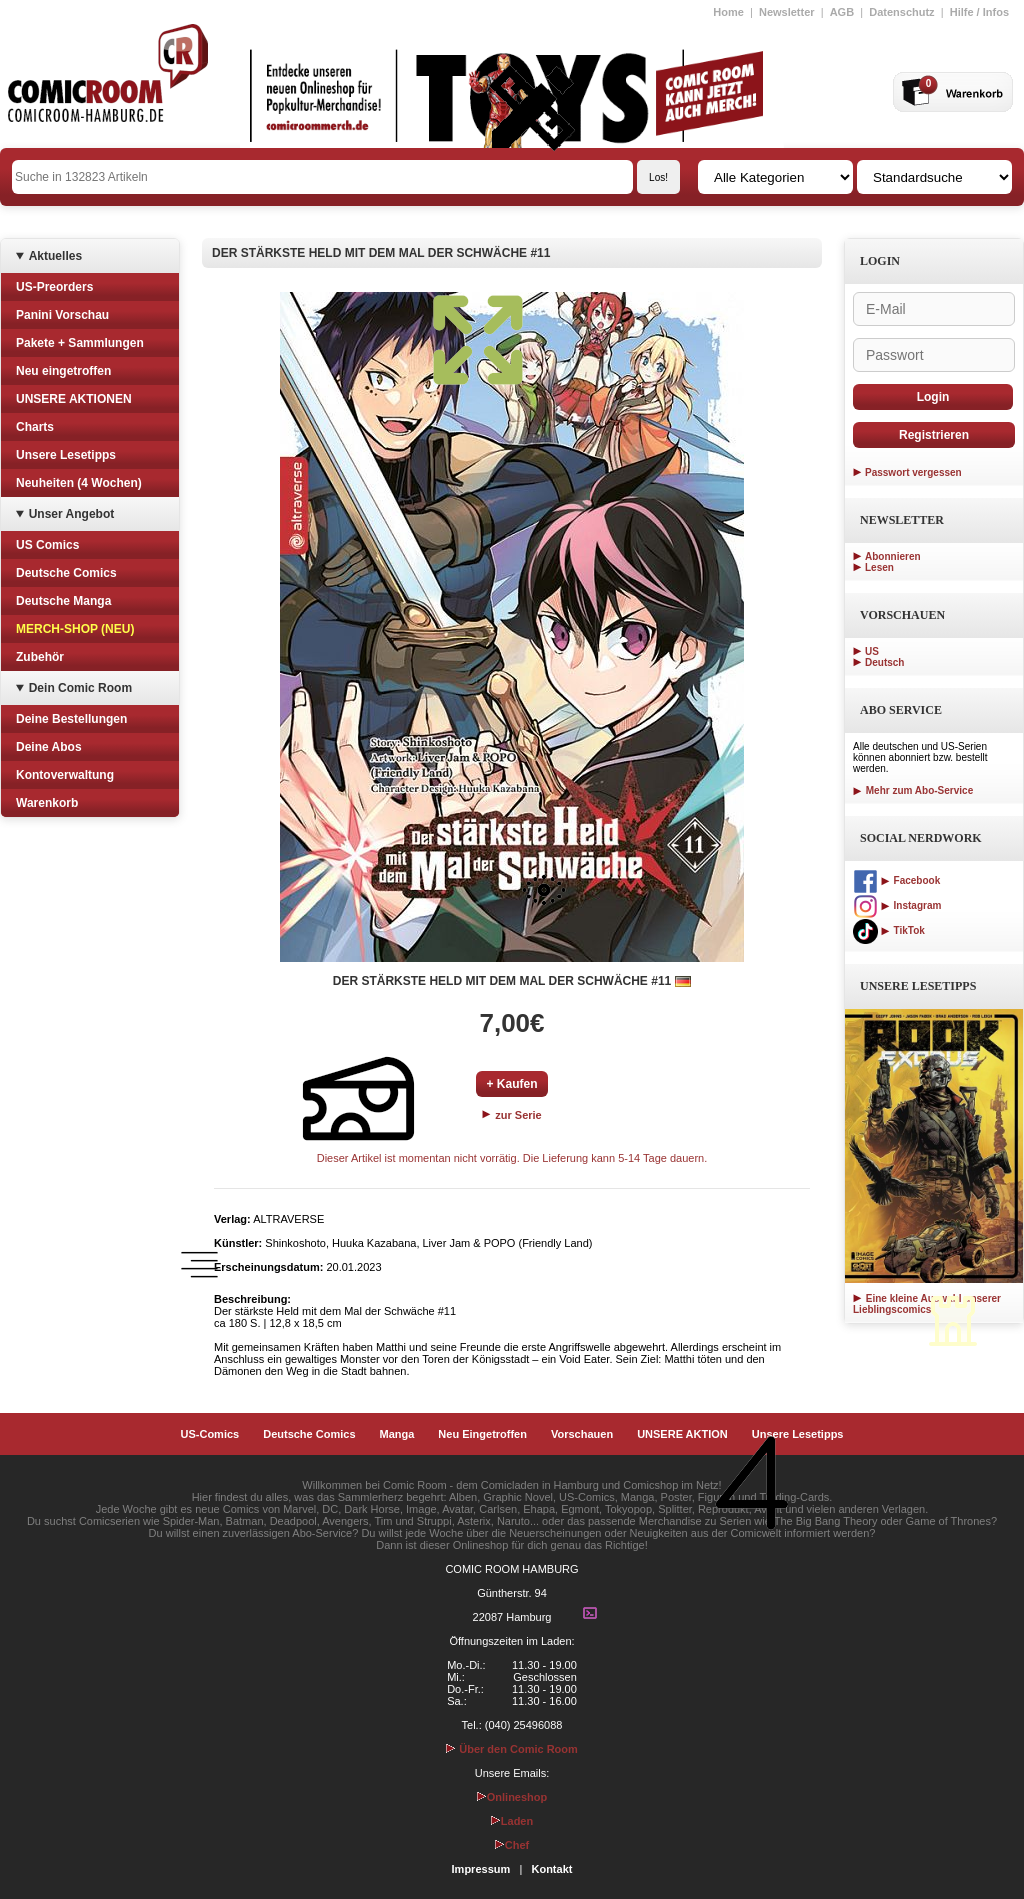  I want to click on cheese or dairy product category, so click(358, 1104).